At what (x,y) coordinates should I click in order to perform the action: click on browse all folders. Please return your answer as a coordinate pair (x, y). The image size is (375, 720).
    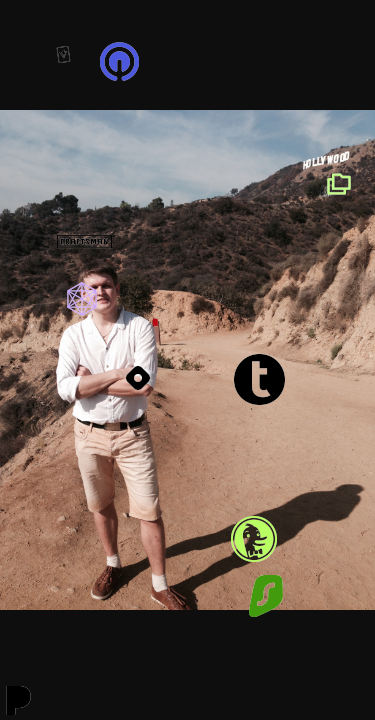
    Looking at the image, I should click on (339, 184).